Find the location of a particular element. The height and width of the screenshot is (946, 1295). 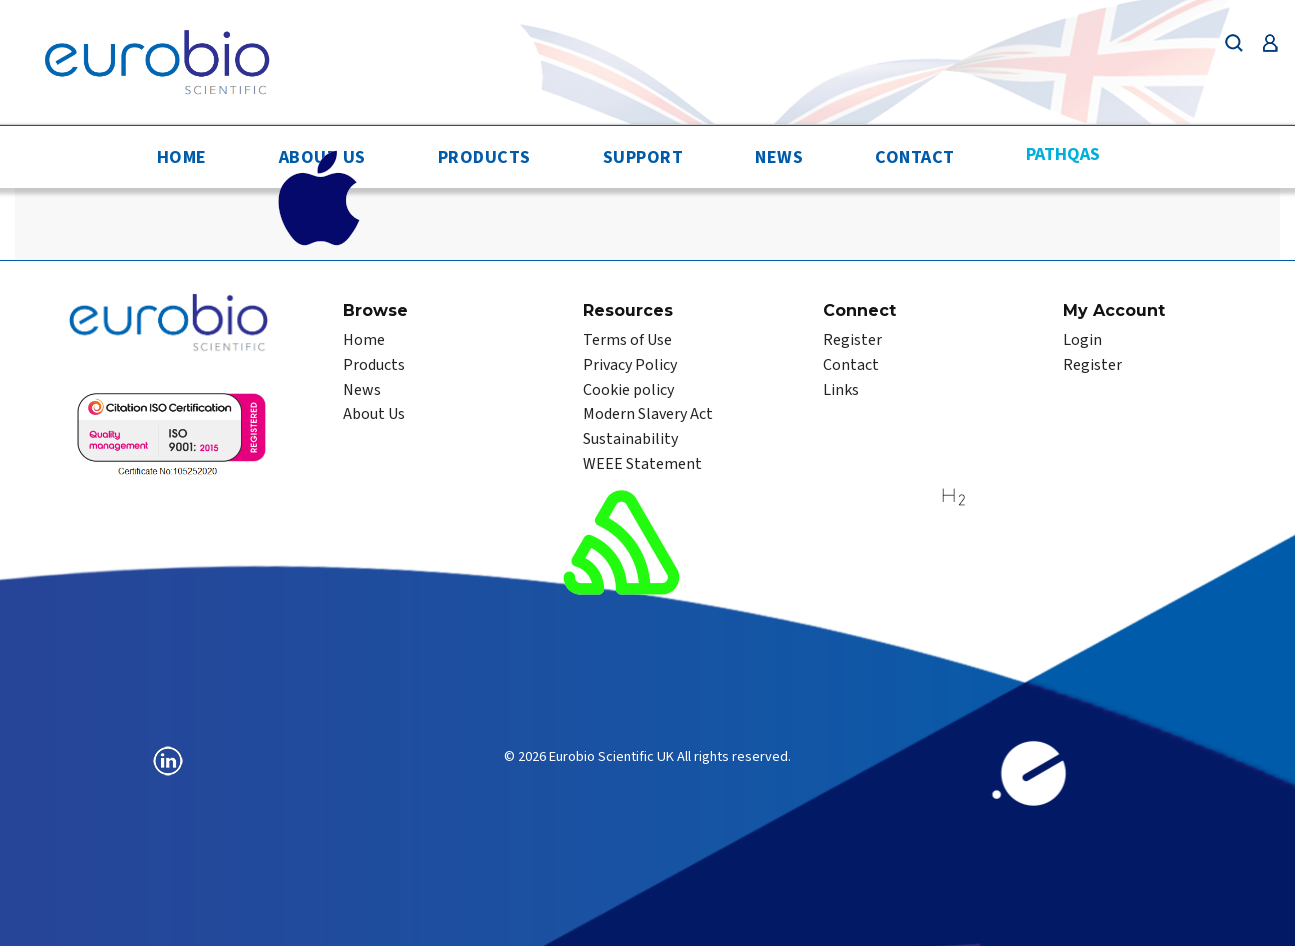

sign in with Apple is located at coordinates (319, 198).